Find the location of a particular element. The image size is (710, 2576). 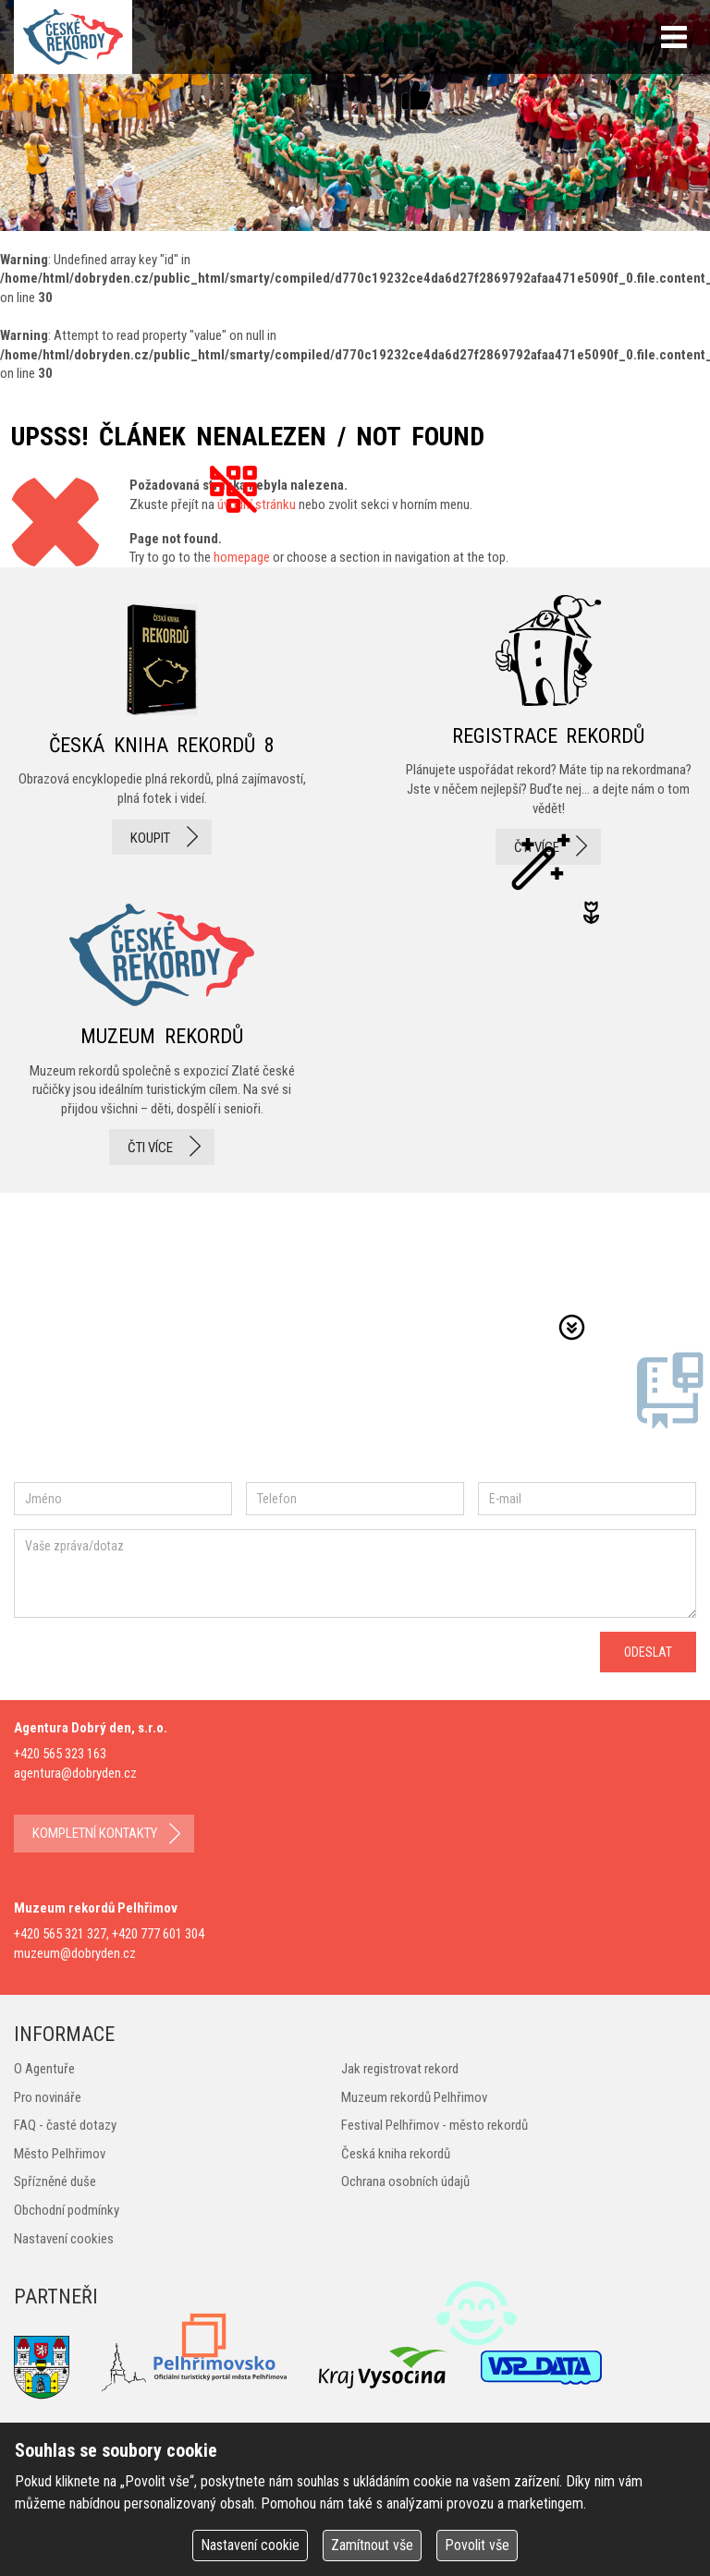

scroll down or view more content is located at coordinates (571, 1327).